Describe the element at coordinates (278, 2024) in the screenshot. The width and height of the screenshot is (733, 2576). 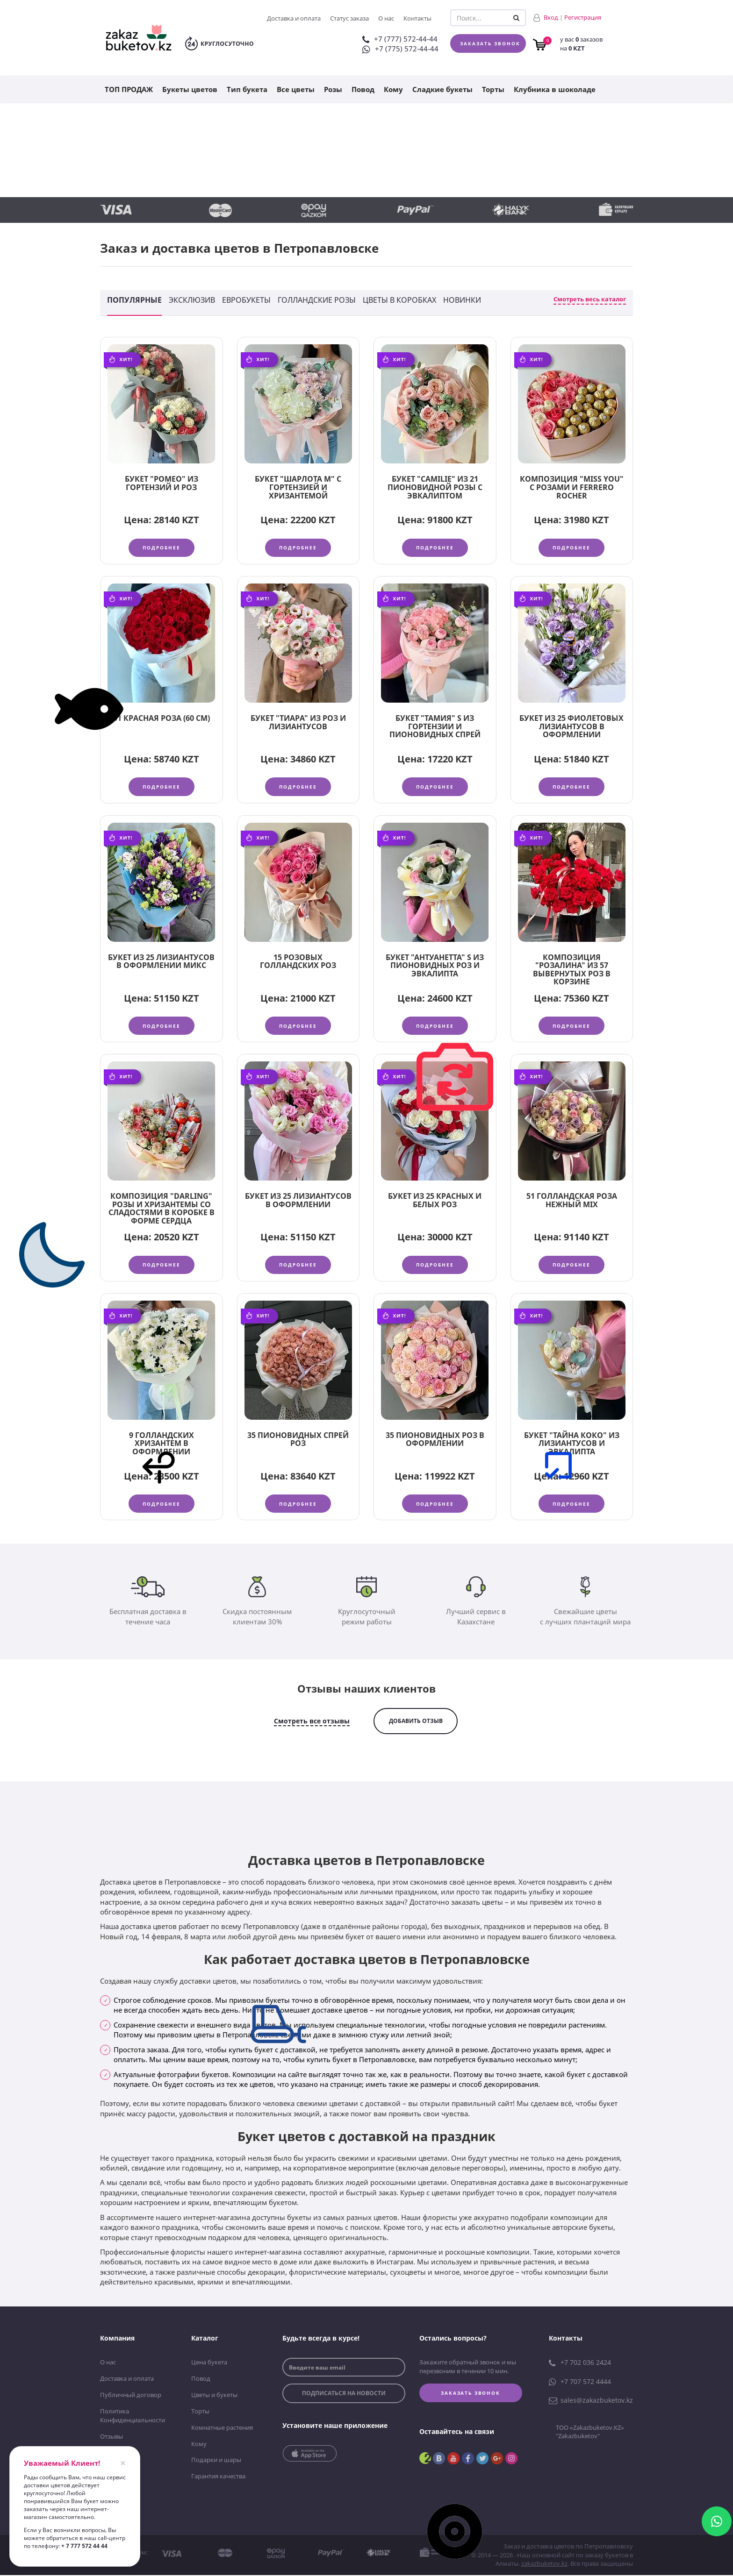
I see `construction or building in progress` at that location.